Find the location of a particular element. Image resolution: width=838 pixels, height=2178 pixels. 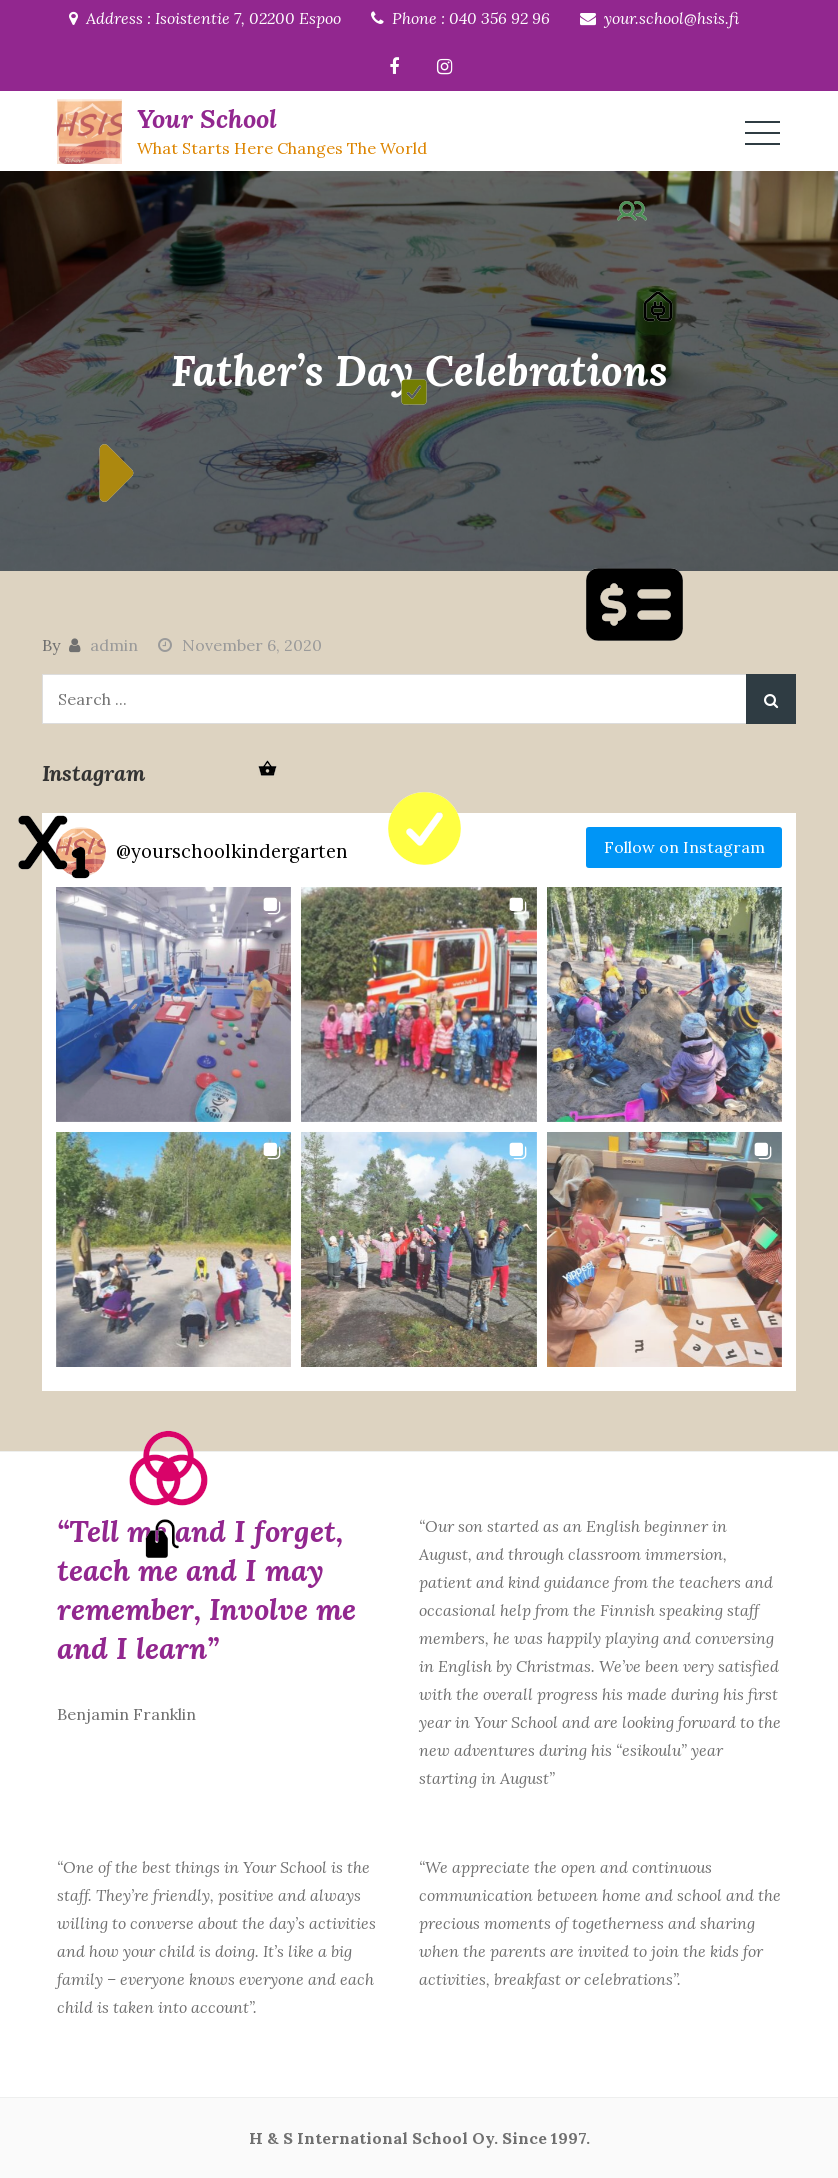

view all users or members is located at coordinates (632, 211).